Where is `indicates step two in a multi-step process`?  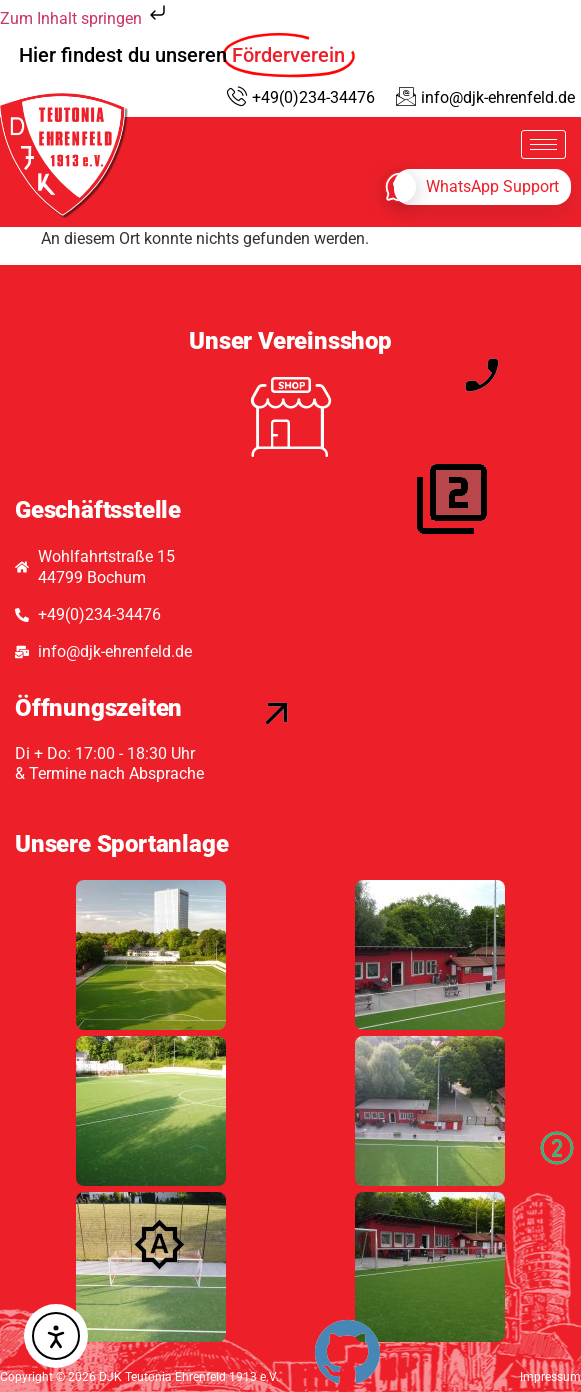
indicates step two in a multi-step process is located at coordinates (557, 1148).